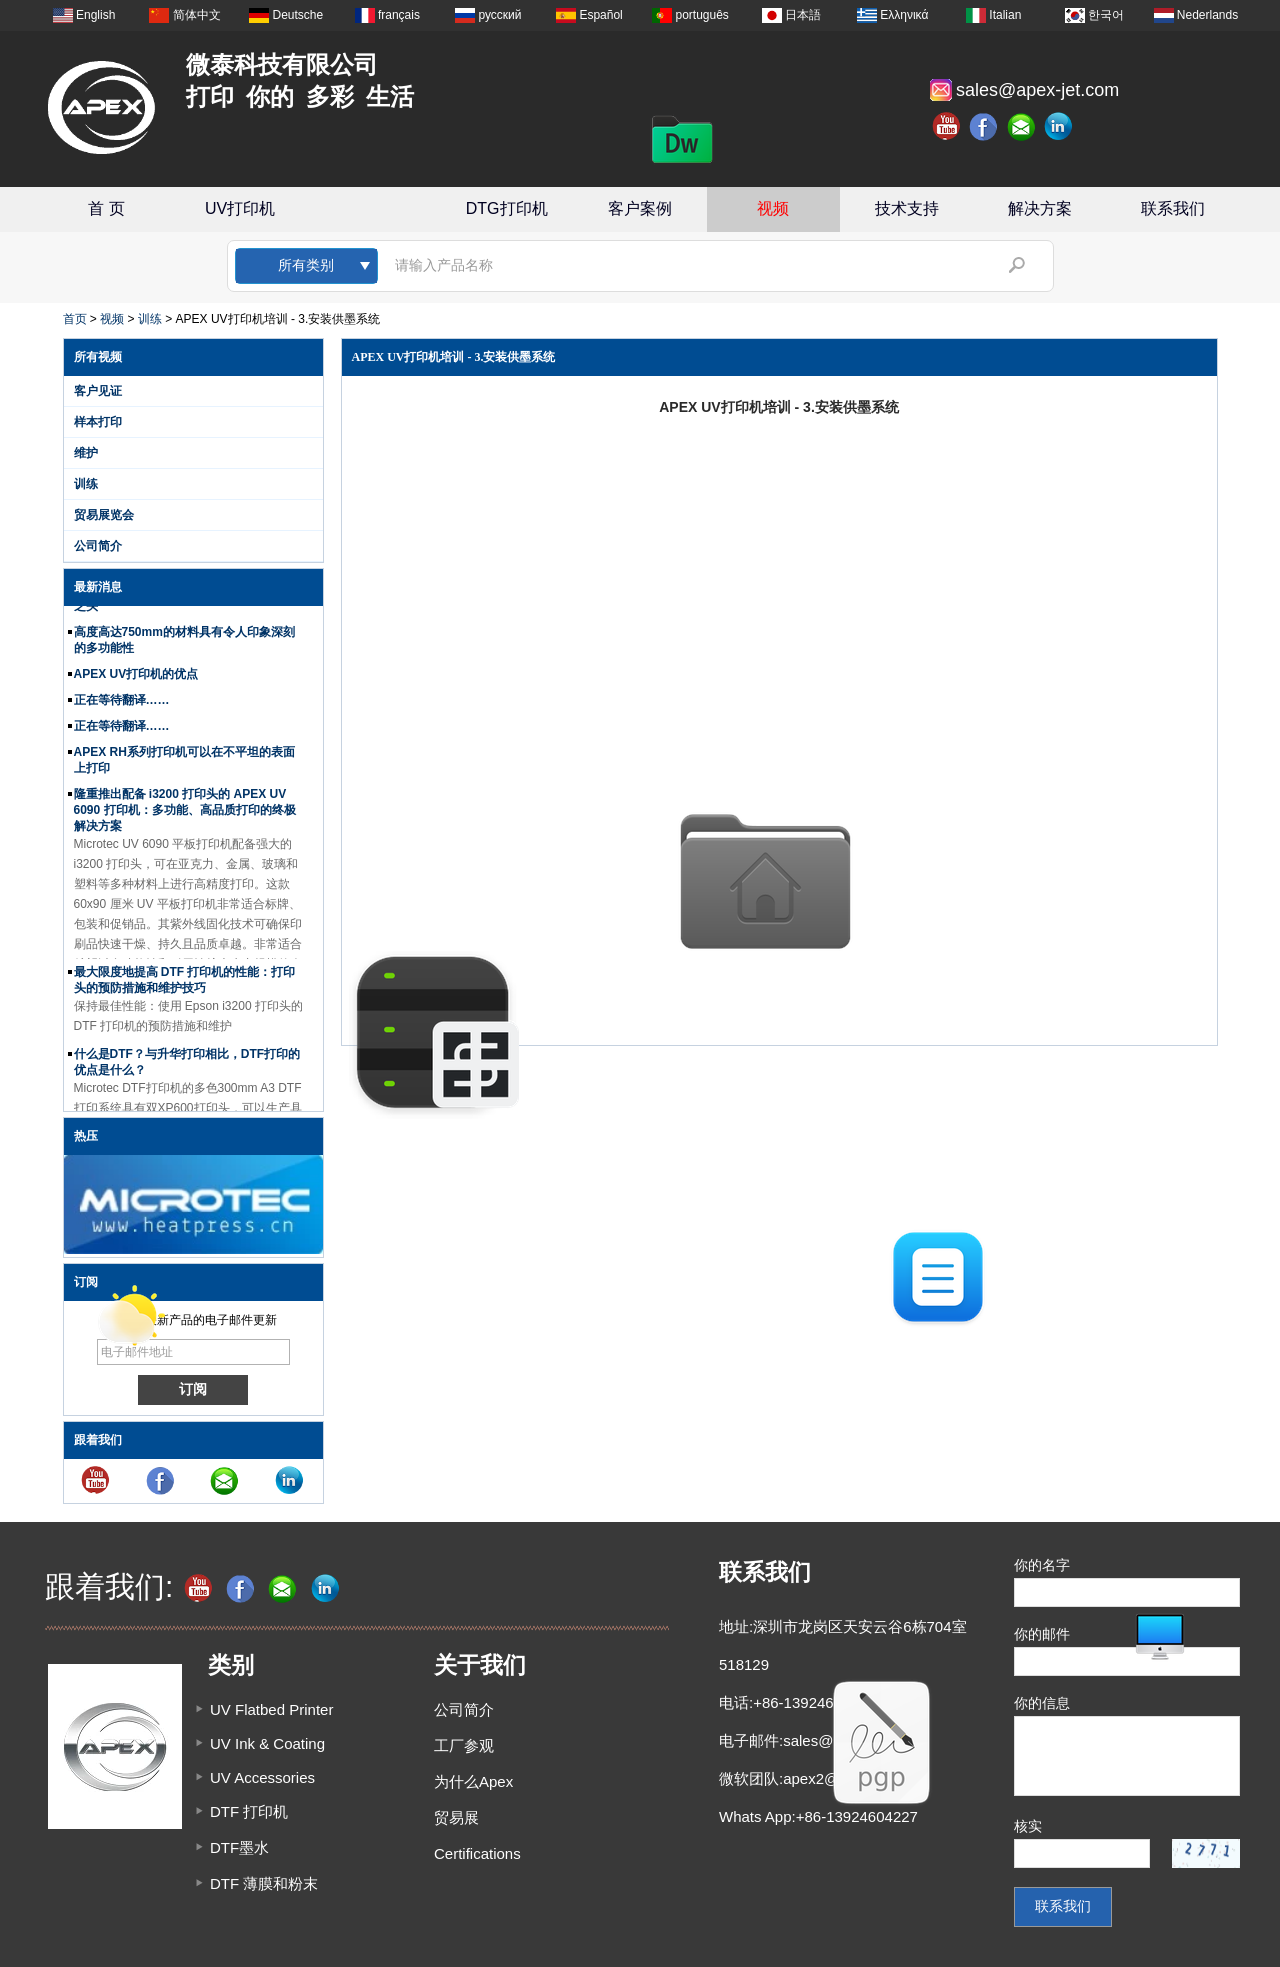  I want to click on a PGP digital signature file, so click(881, 1742).